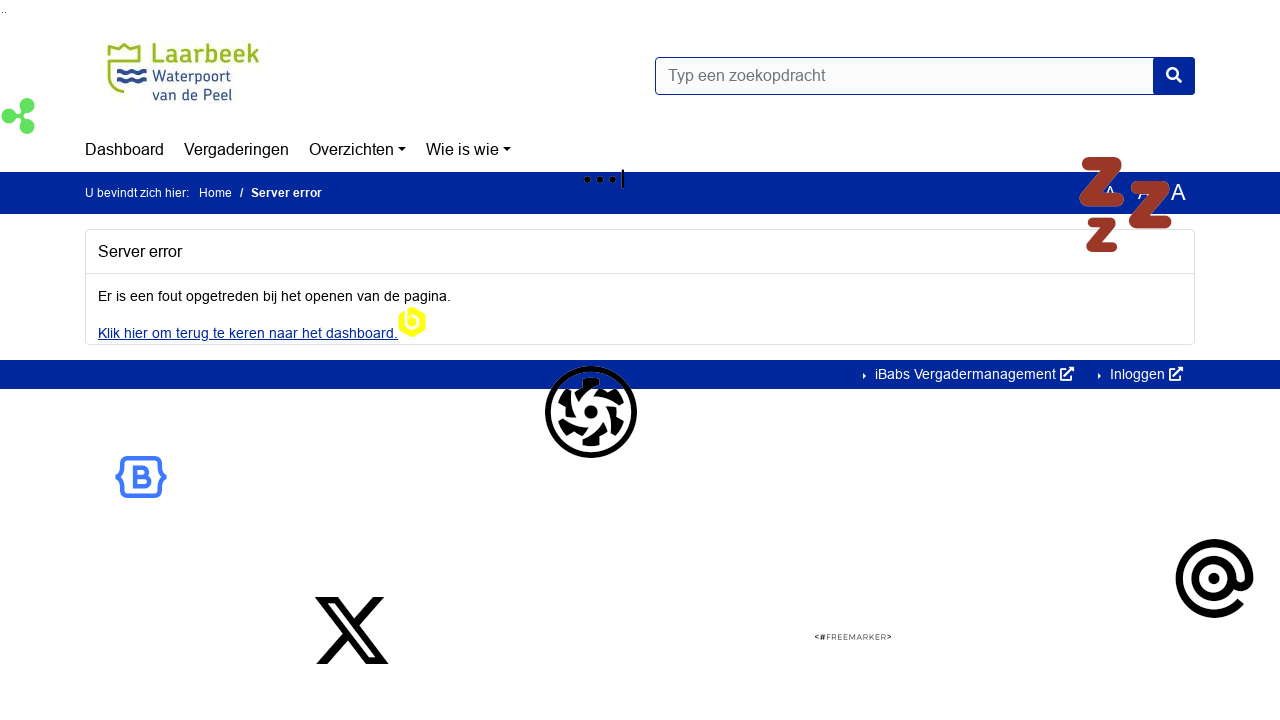 The height and width of the screenshot is (720, 1280). I want to click on apache freemarker template engine logo, so click(853, 637).